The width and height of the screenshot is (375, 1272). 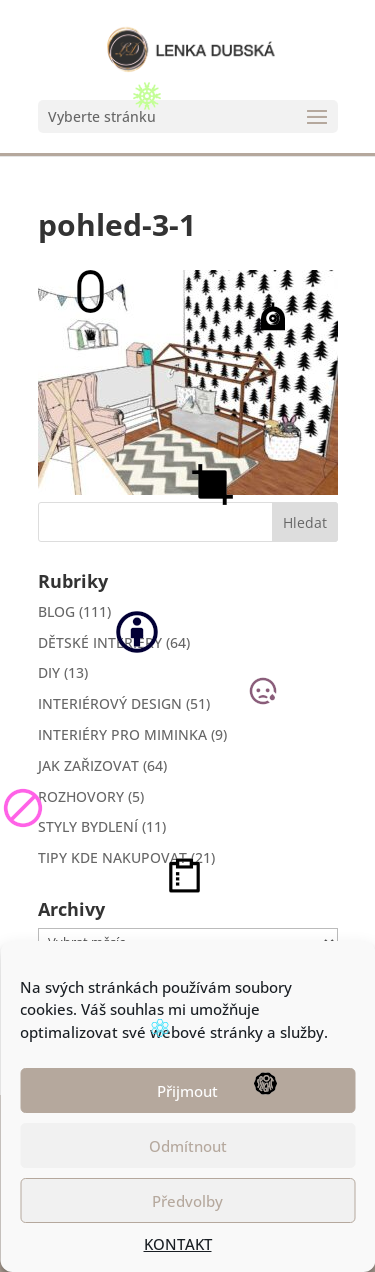 What do you see at coordinates (147, 96) in the screenshot?
I see `knex.js database query builder` at bounding box center [147, 96].